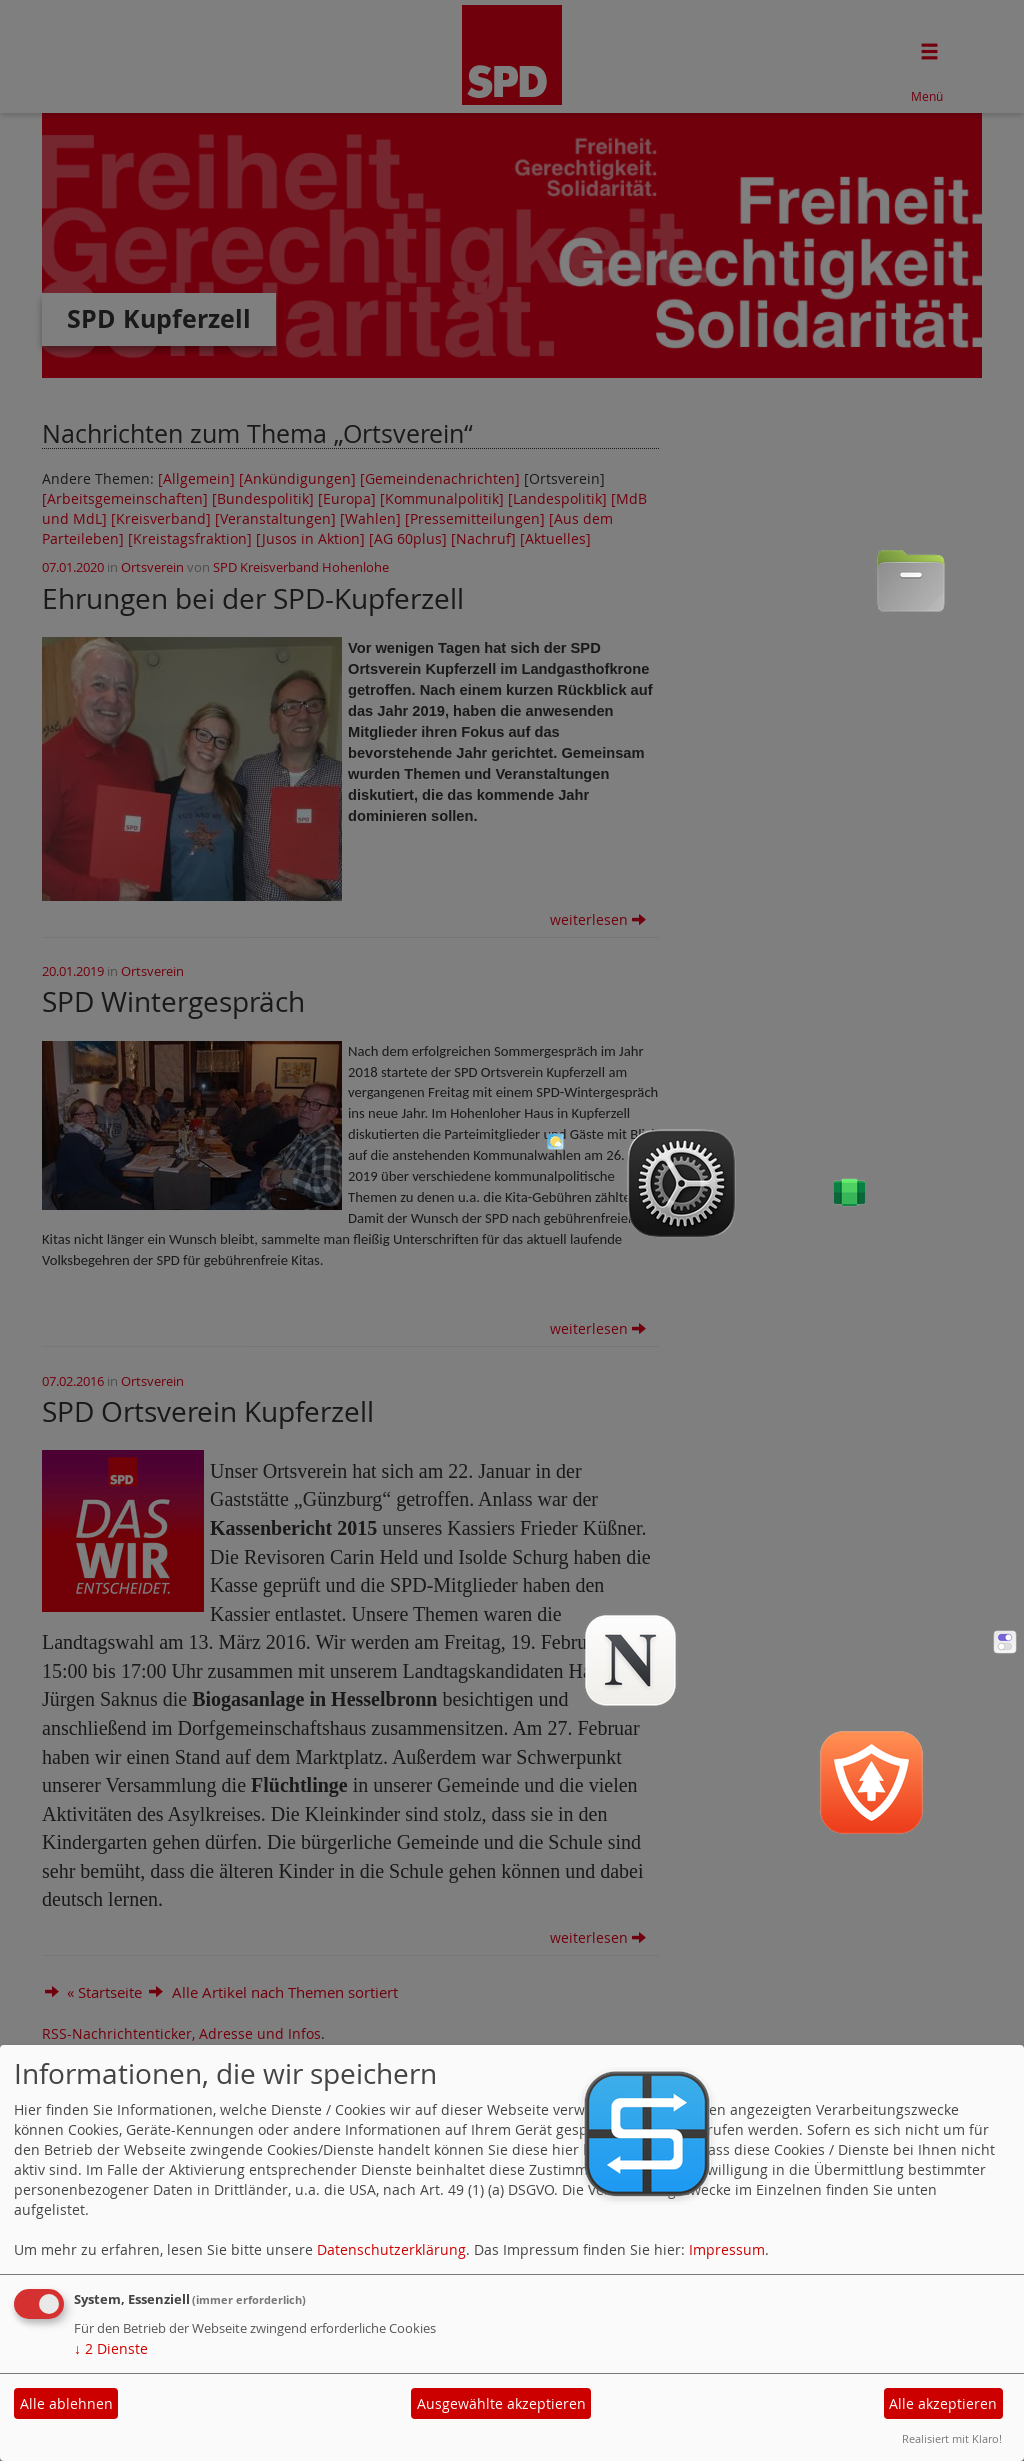  What do you see at coordinates (681, 1183) in the screenshot?
I see `open system settings` at bounding box center [681, 1183].